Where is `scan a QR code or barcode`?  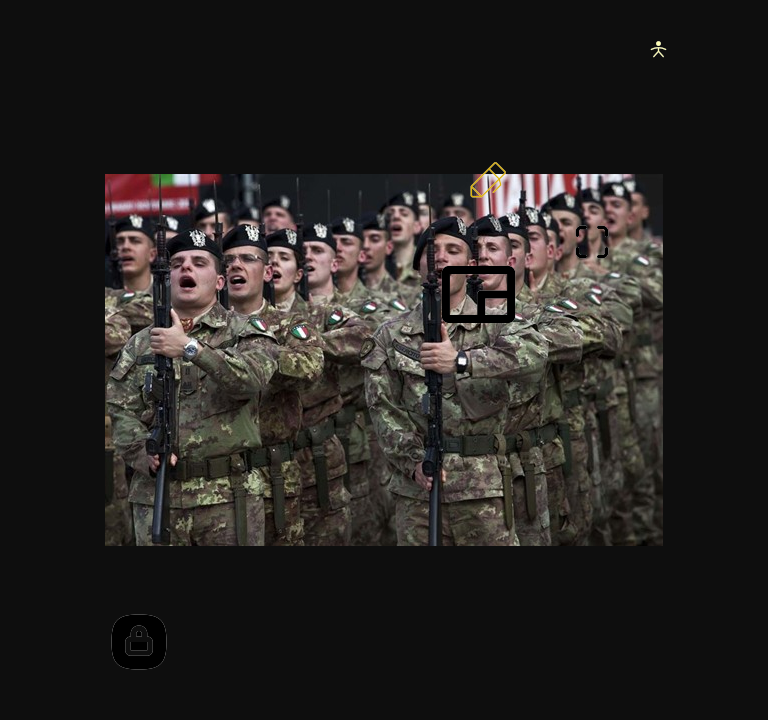 scan a QR code or barcode is located at coordinates (592, 242).